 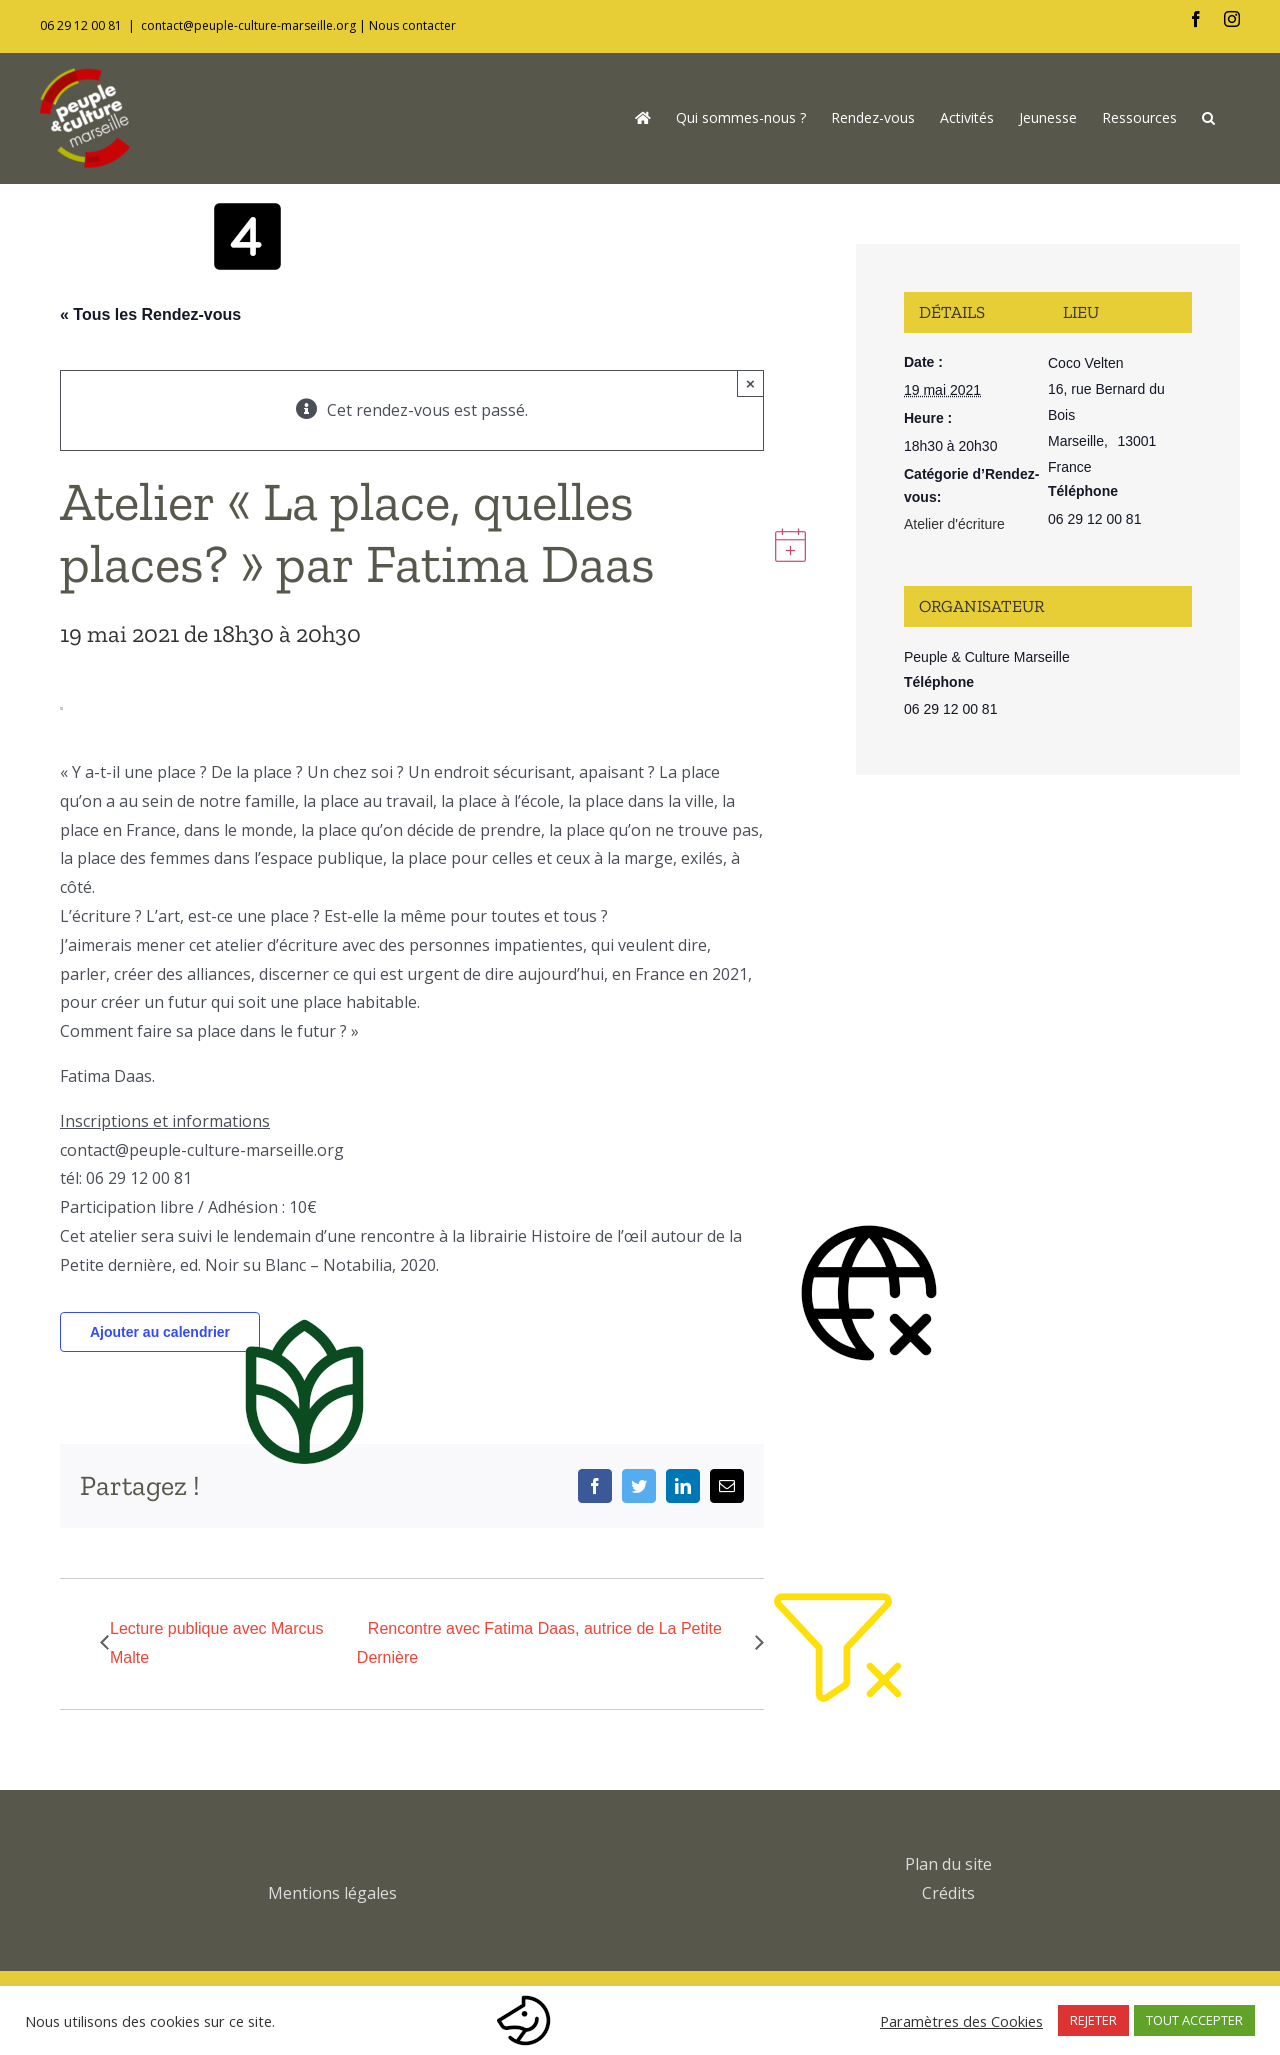 What do you see at coordinates (833, 1643) in the screenshot?
I see `clear all active filters` at bounding box center [833, 1643].